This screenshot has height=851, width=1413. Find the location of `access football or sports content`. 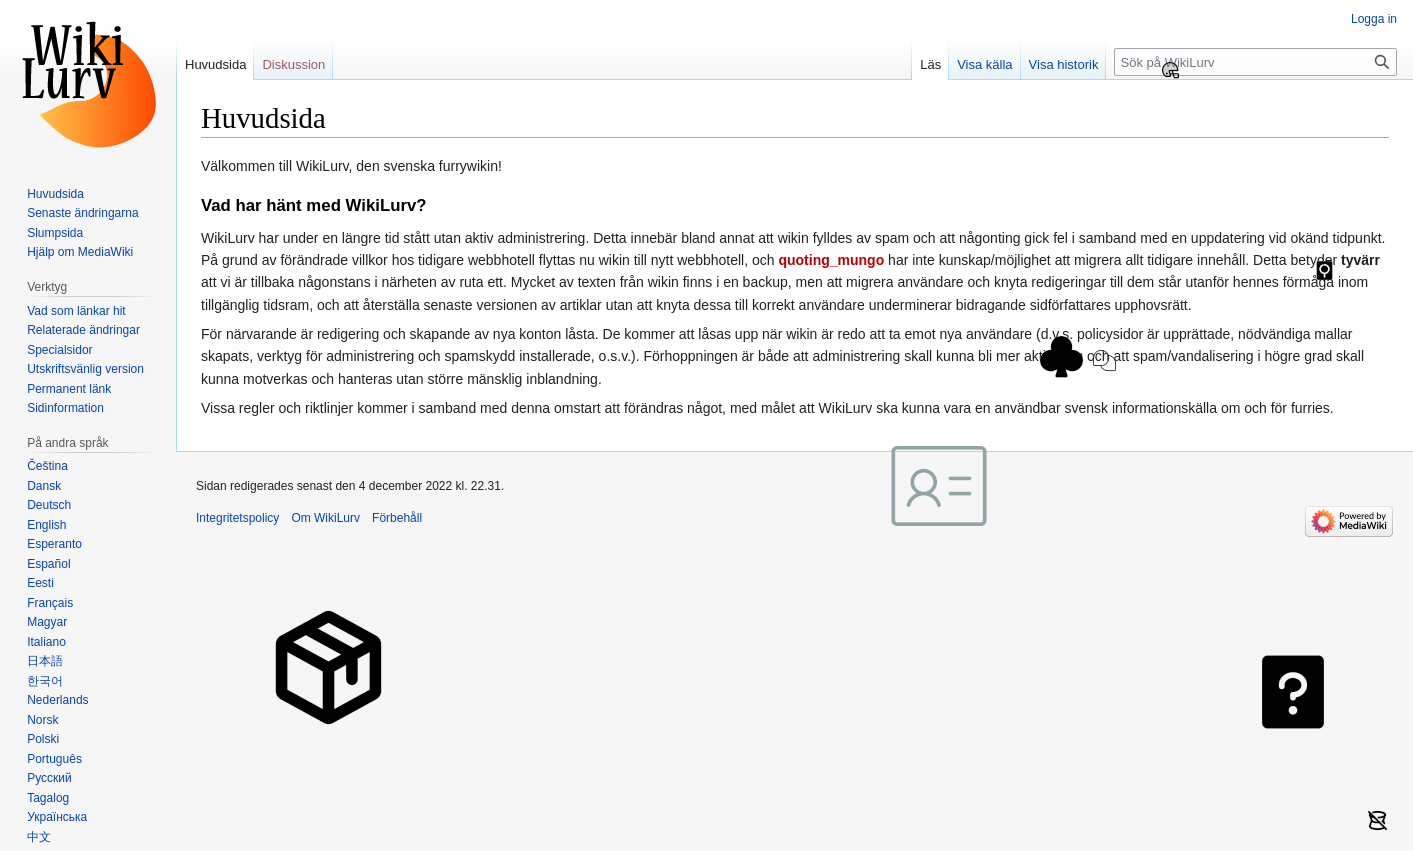

access football or sports content is located at coordinates (1170, 70).